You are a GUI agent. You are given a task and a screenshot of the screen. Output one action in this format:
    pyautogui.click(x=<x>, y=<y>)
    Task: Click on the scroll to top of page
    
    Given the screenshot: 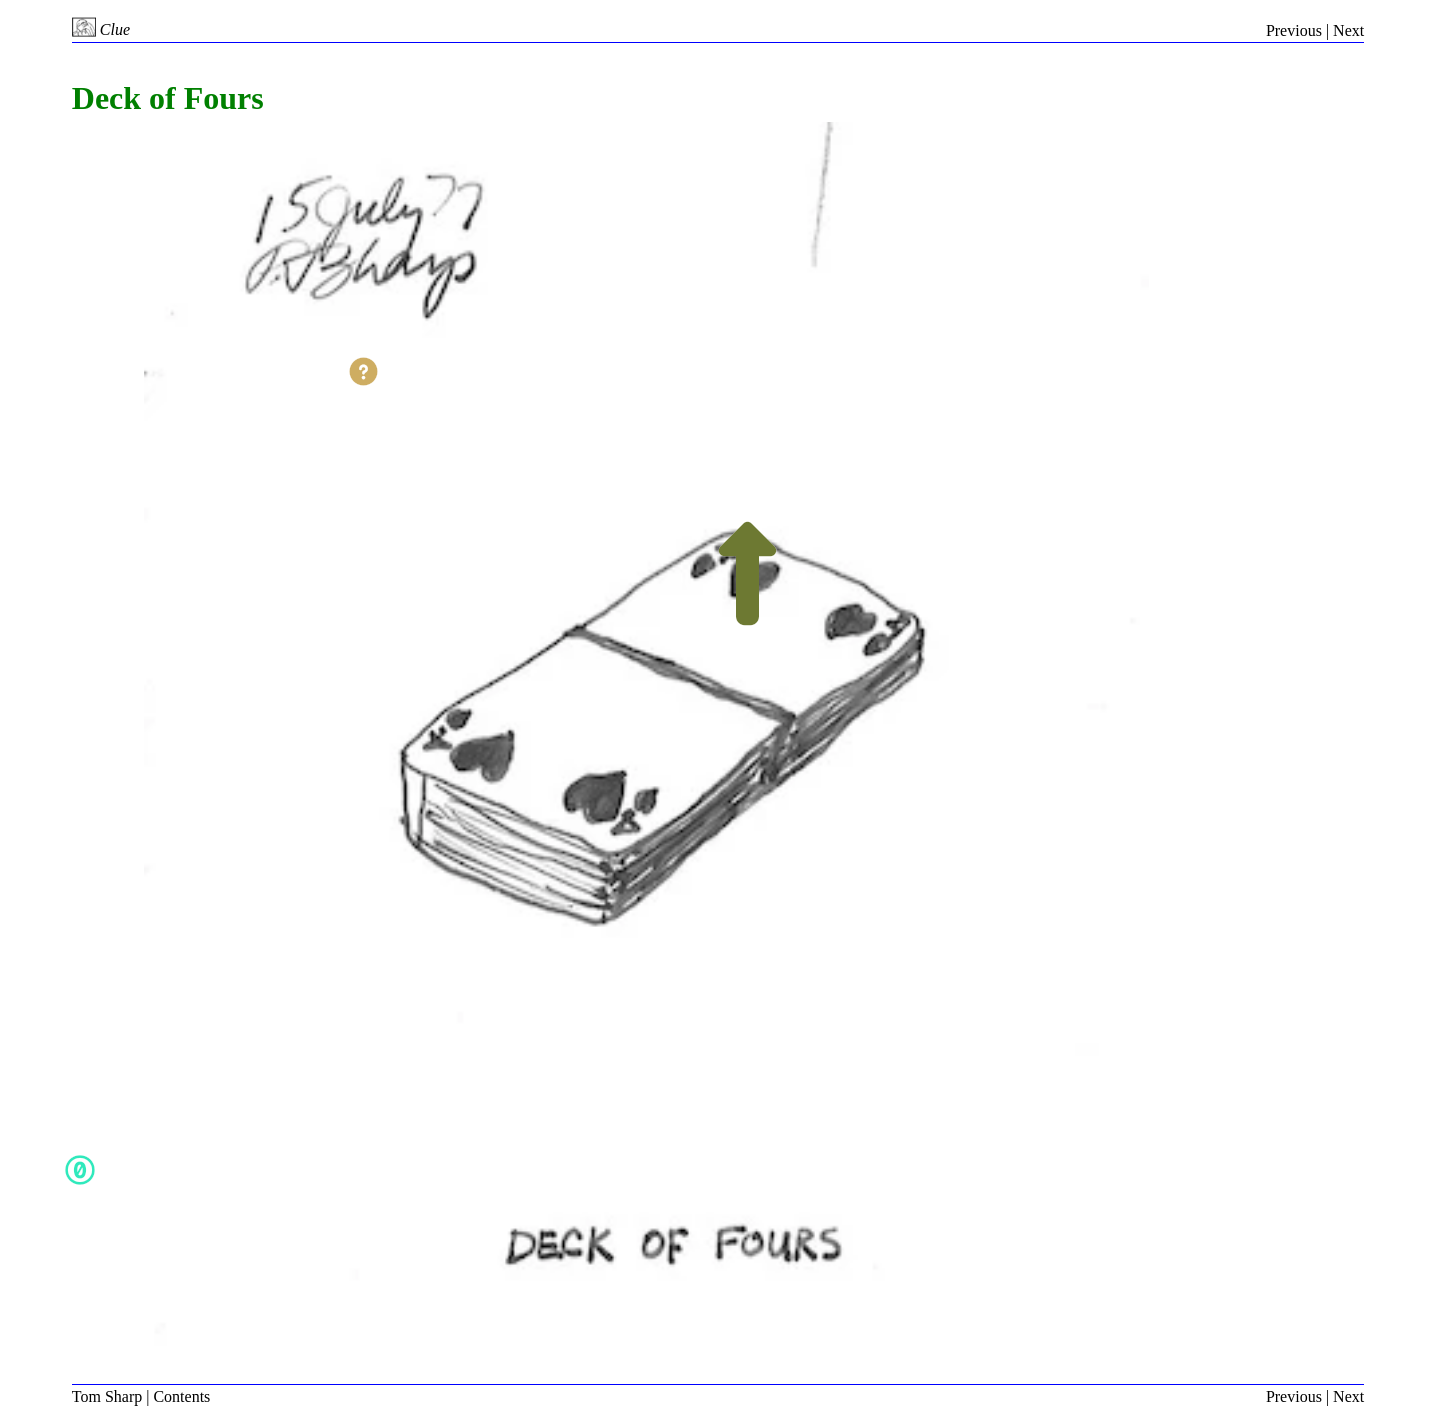 What is the action you would take?
    pyautogui.click(x=747, y=573)
    